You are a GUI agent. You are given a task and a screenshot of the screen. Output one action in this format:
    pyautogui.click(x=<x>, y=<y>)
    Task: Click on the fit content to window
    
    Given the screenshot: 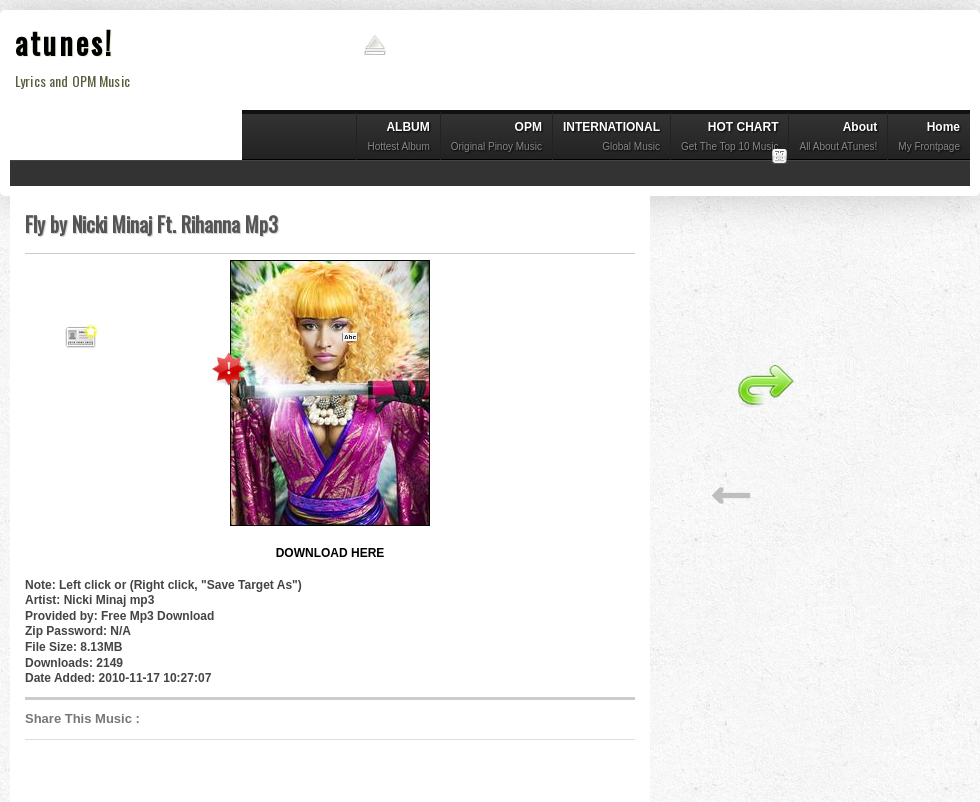 What is the action you would take?
    pyautogui.click(x=779, y=155)
    